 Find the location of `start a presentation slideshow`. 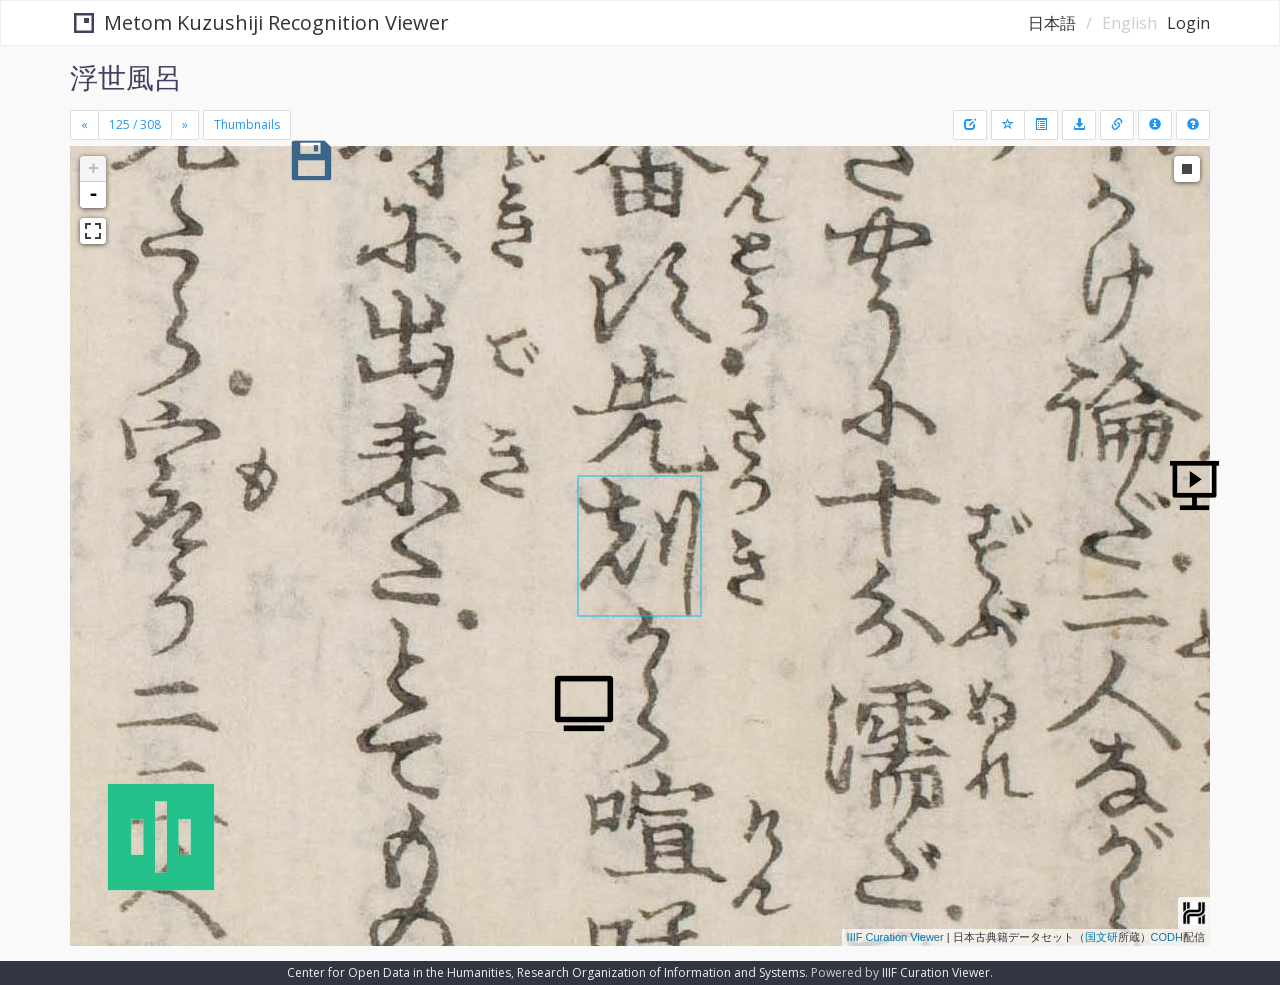

start a presentation slideshow is located at coordinates (1194, 485).